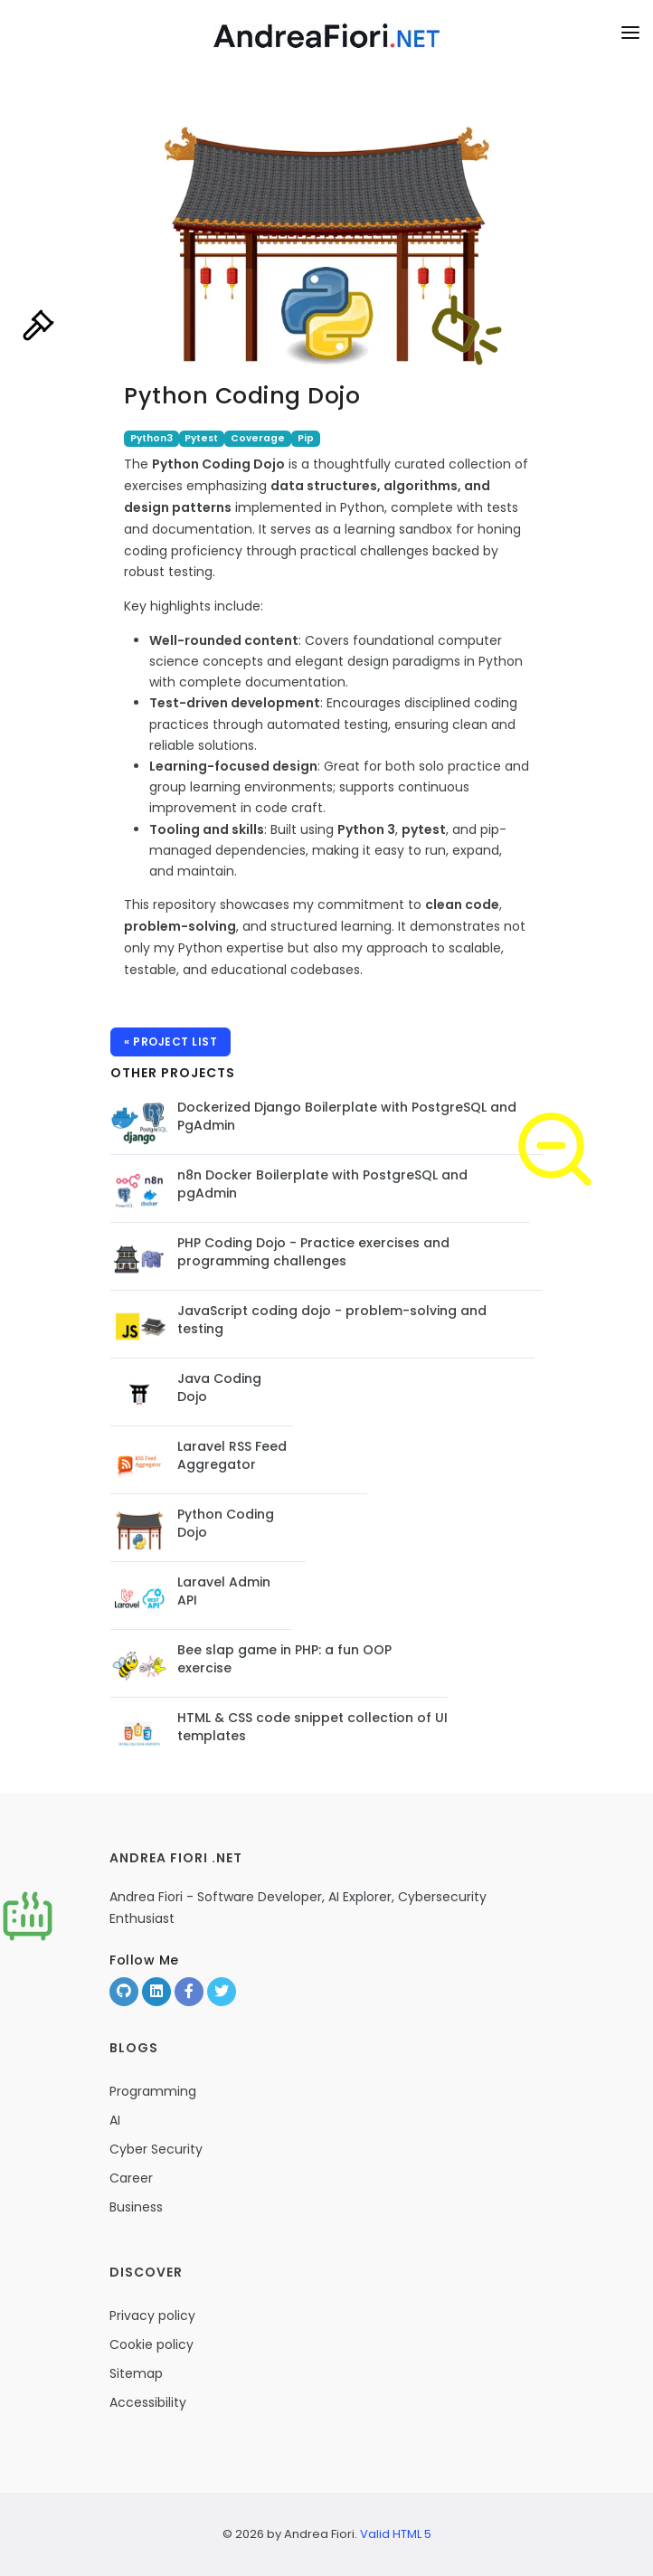  Describe the element at coordinates (554, 1149) in the screenshot. I see `zoom out to see more of the view` at that location.